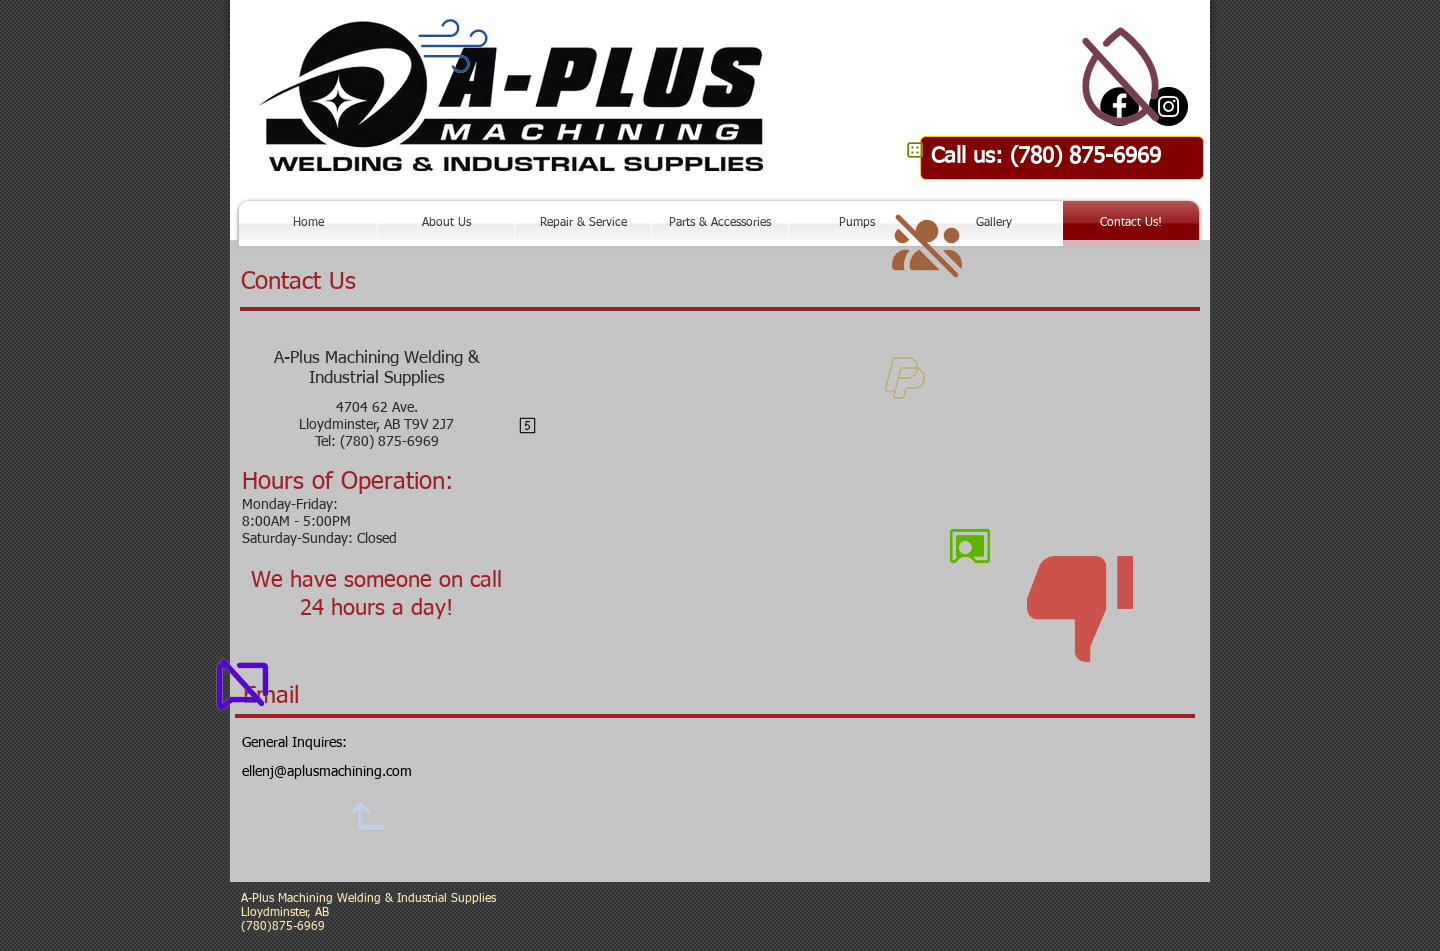  I want to click on pay with paypal, so click(904, 378).